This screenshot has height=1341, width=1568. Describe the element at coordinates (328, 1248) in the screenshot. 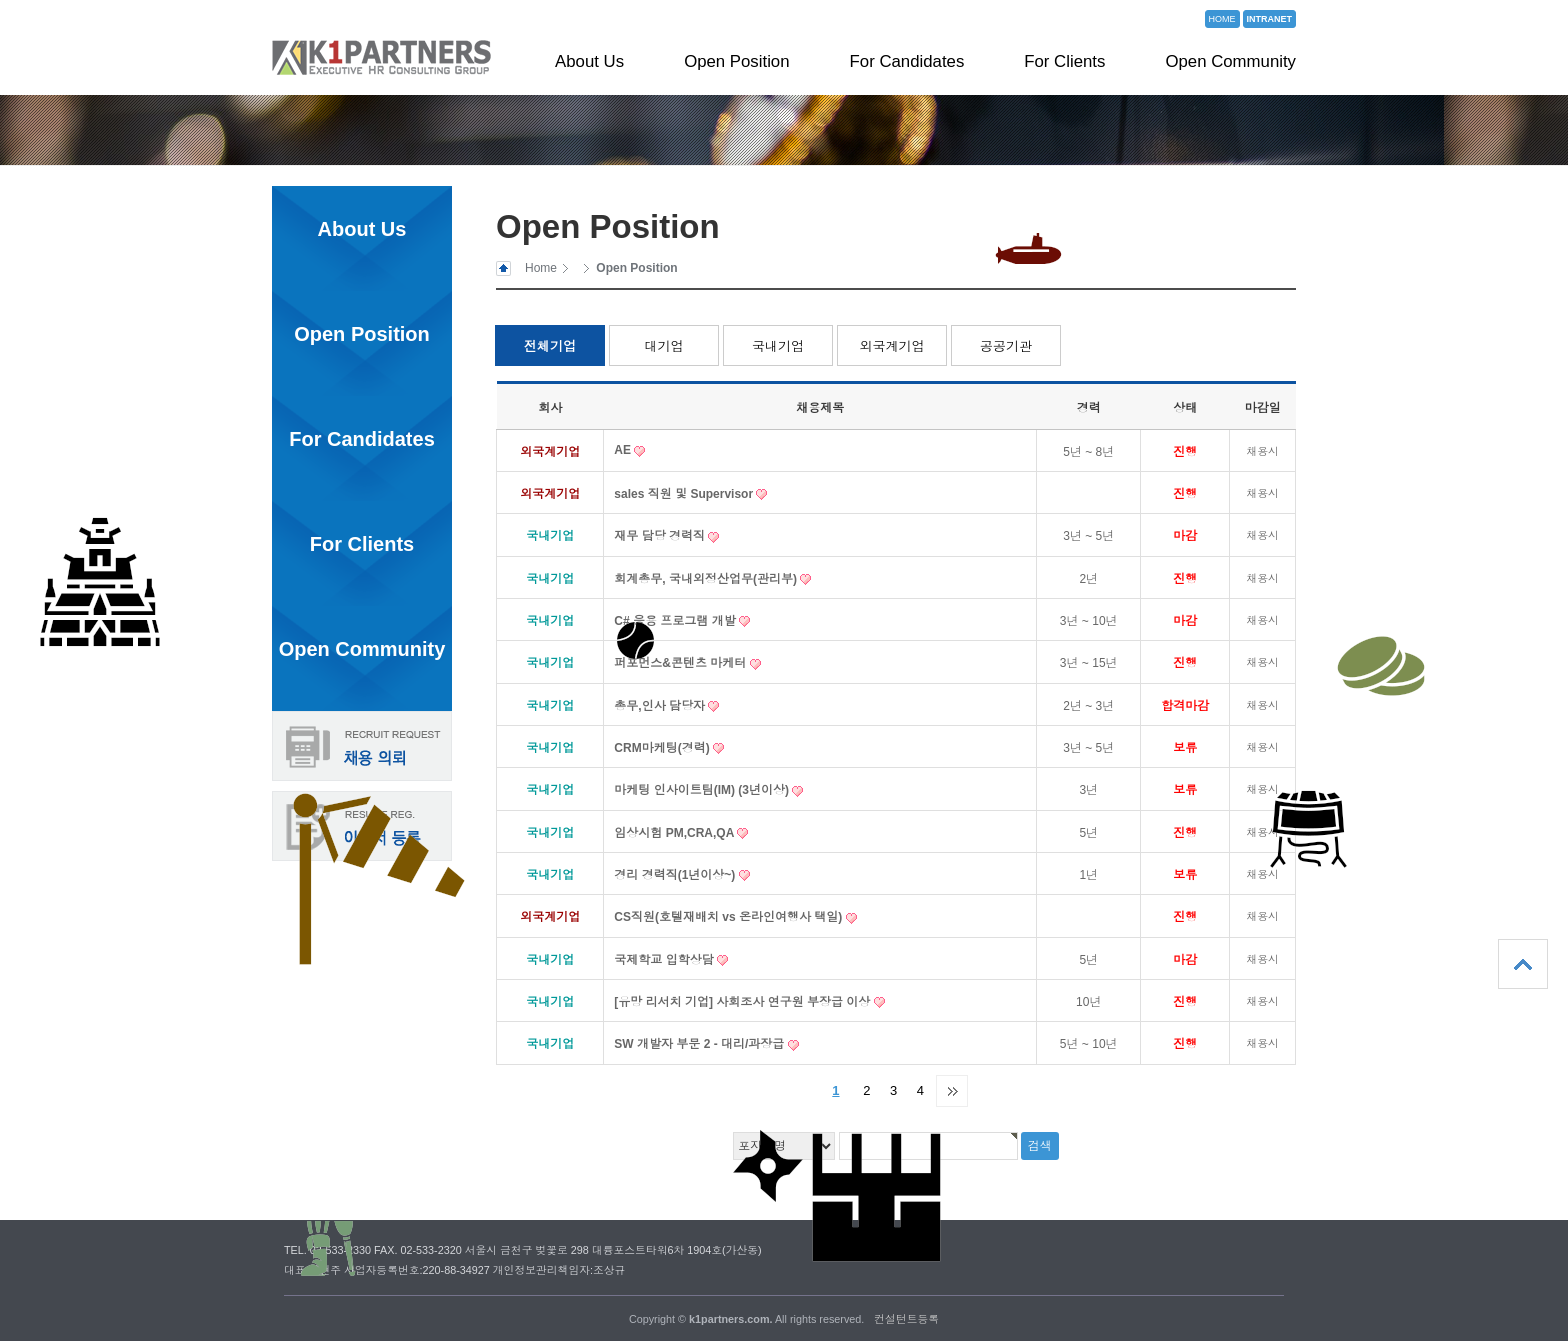

I see `equip a peg leg accessory for your character` at that location.